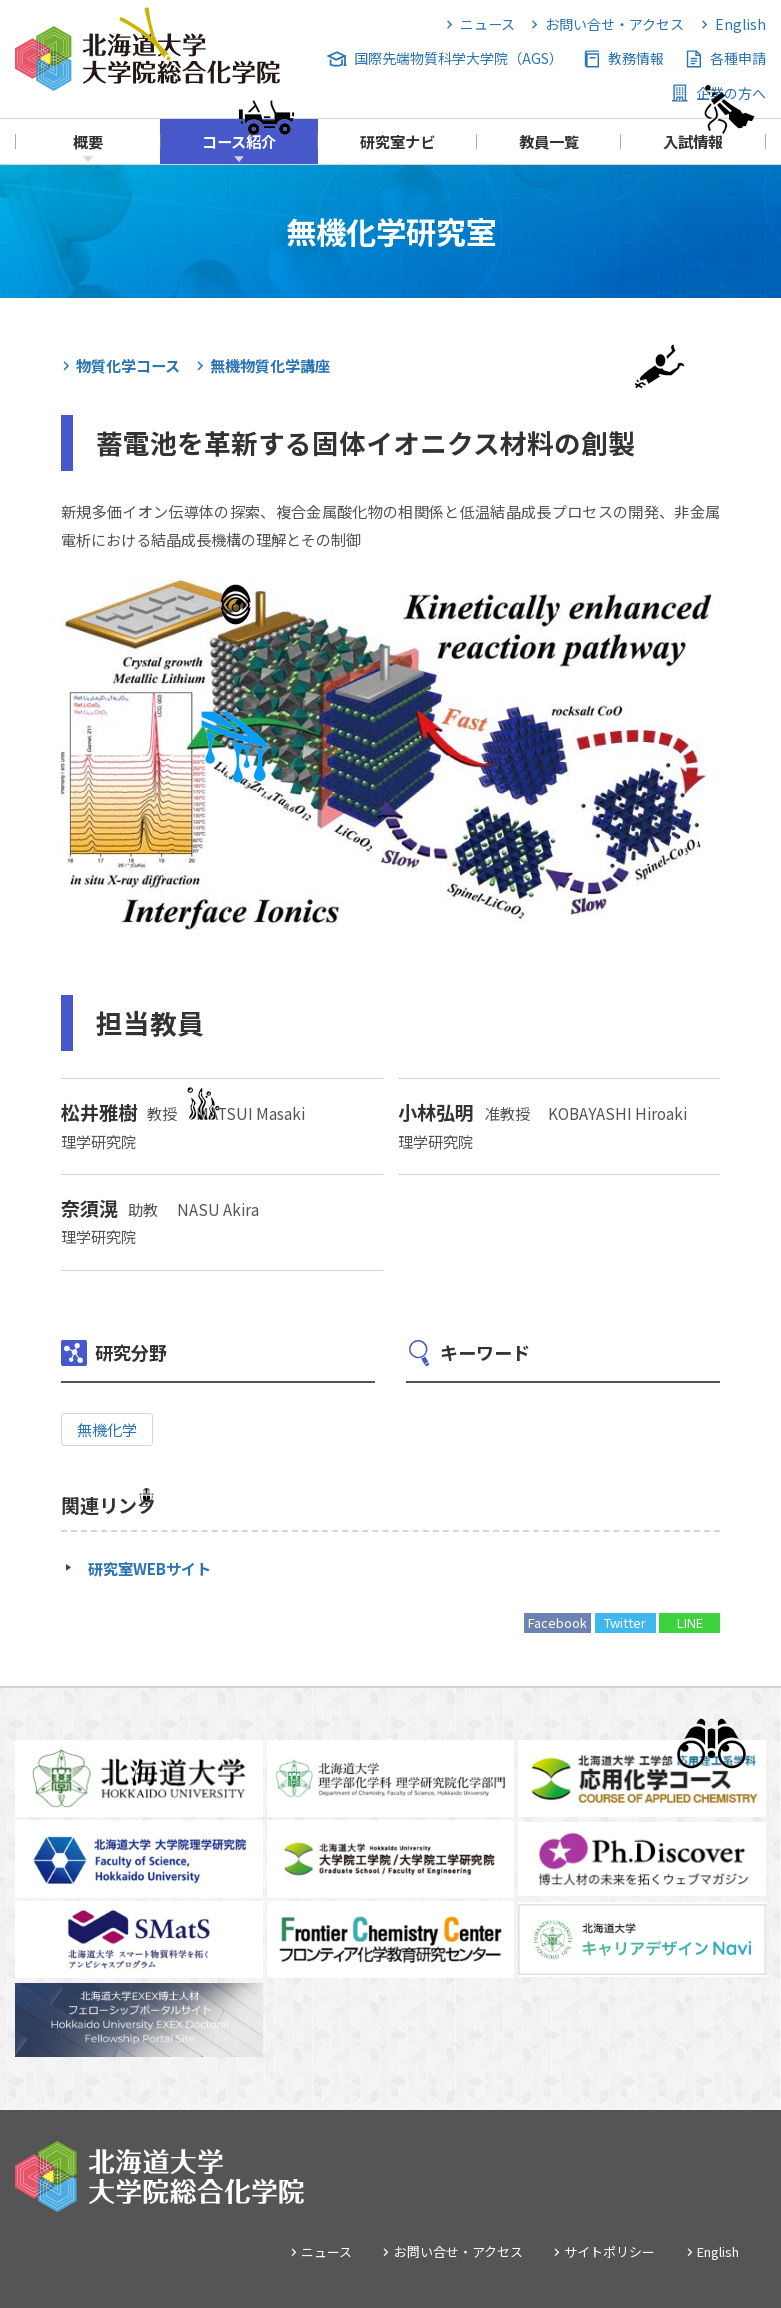 This screenshot has height=2308, width=781. Describe the element at coordinates (729, 109) in the screenshot. I see `indicates a broken or degraded weapon in inventory` at that location.